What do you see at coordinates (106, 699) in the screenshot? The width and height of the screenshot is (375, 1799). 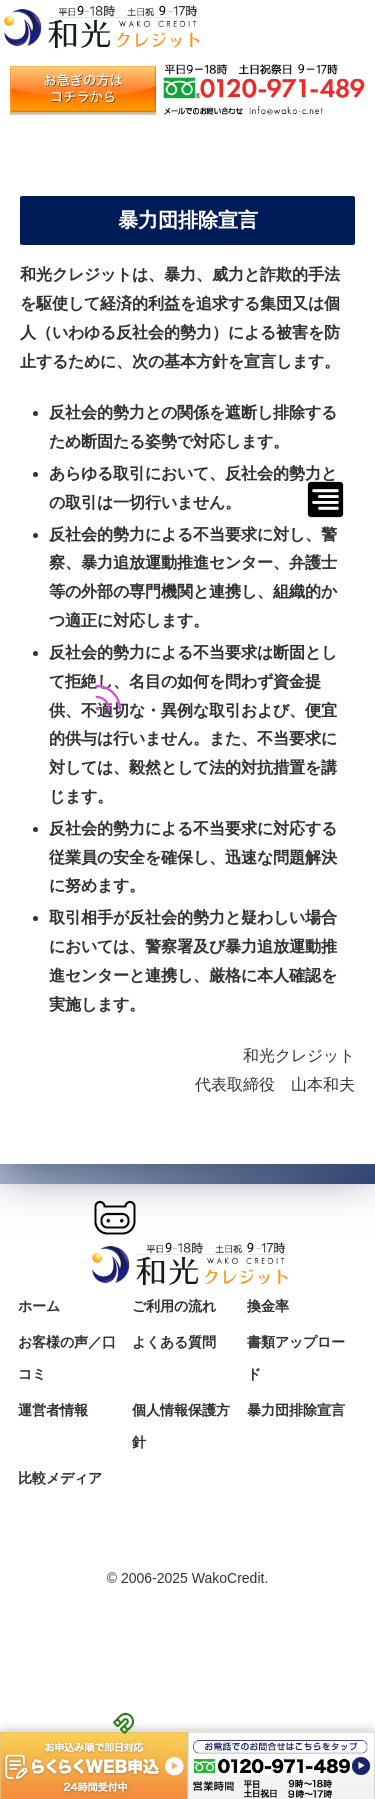 I see `subscribe to RSS feed` at bounding box center [106, 699].